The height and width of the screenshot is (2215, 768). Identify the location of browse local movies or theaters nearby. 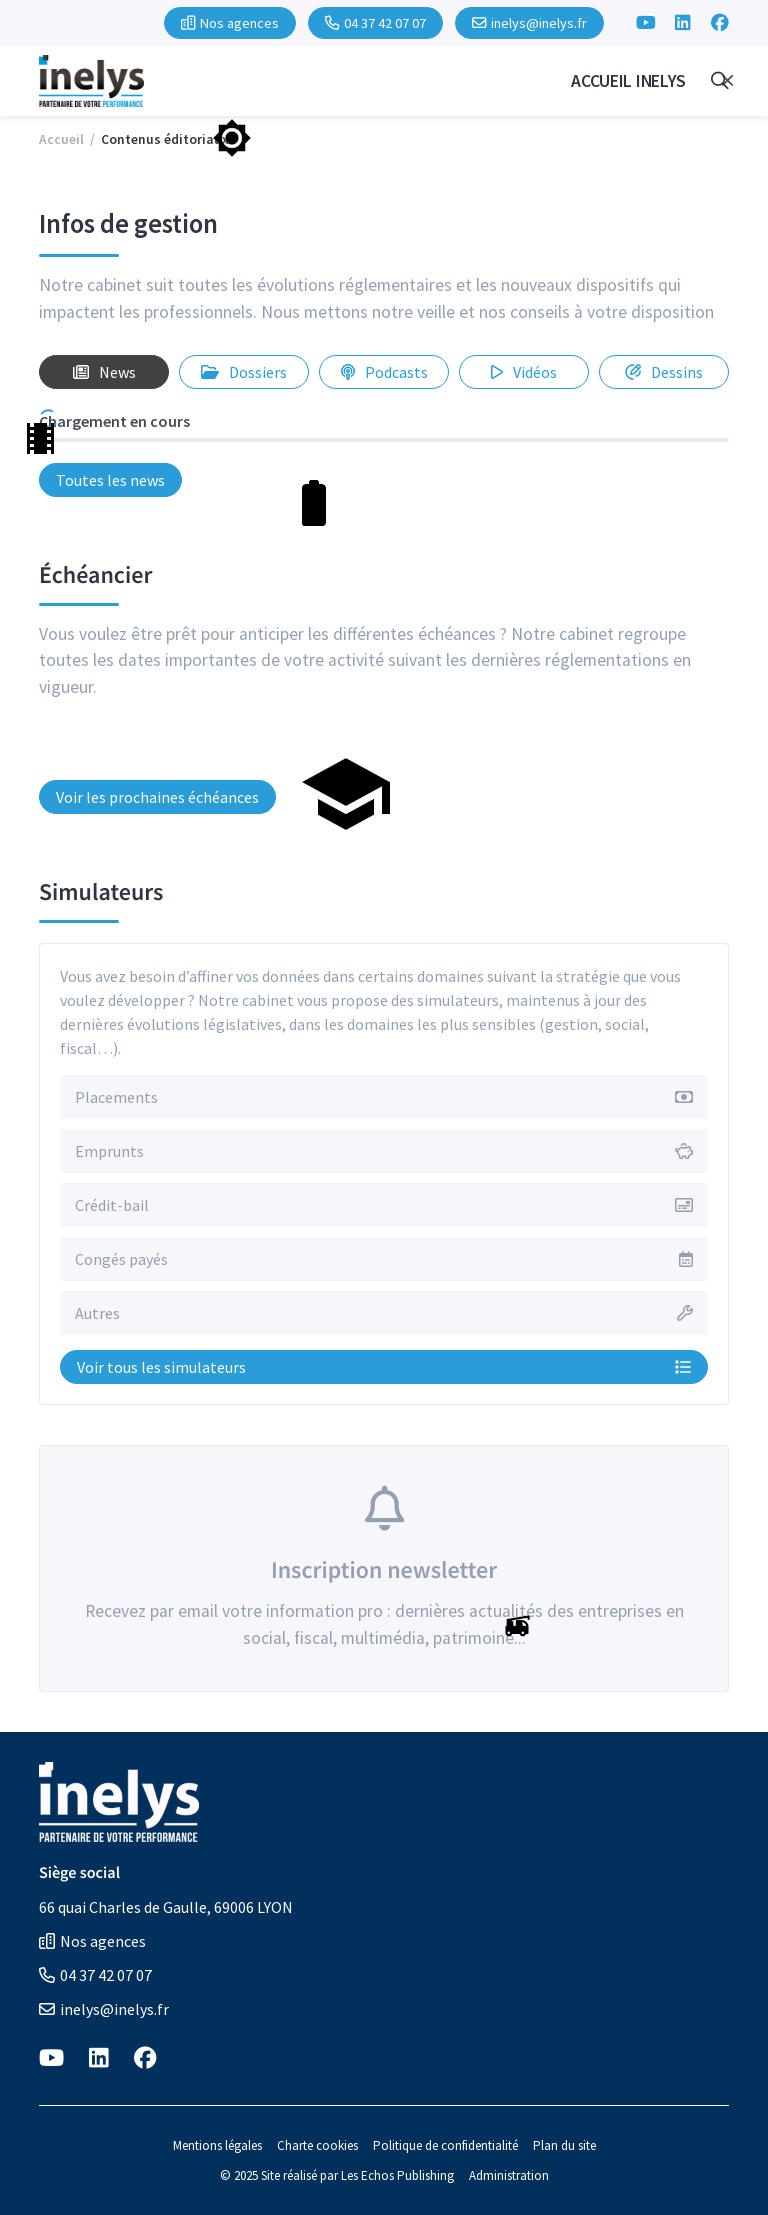
(40, 438).